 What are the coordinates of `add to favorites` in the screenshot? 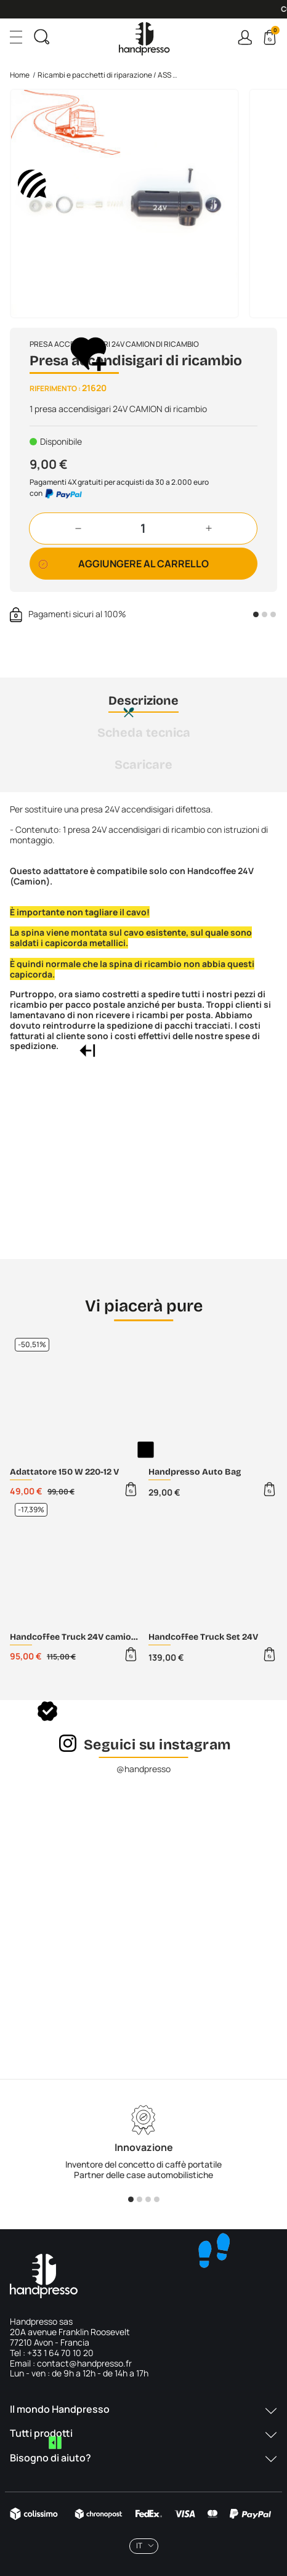 It's located at (88, 353).